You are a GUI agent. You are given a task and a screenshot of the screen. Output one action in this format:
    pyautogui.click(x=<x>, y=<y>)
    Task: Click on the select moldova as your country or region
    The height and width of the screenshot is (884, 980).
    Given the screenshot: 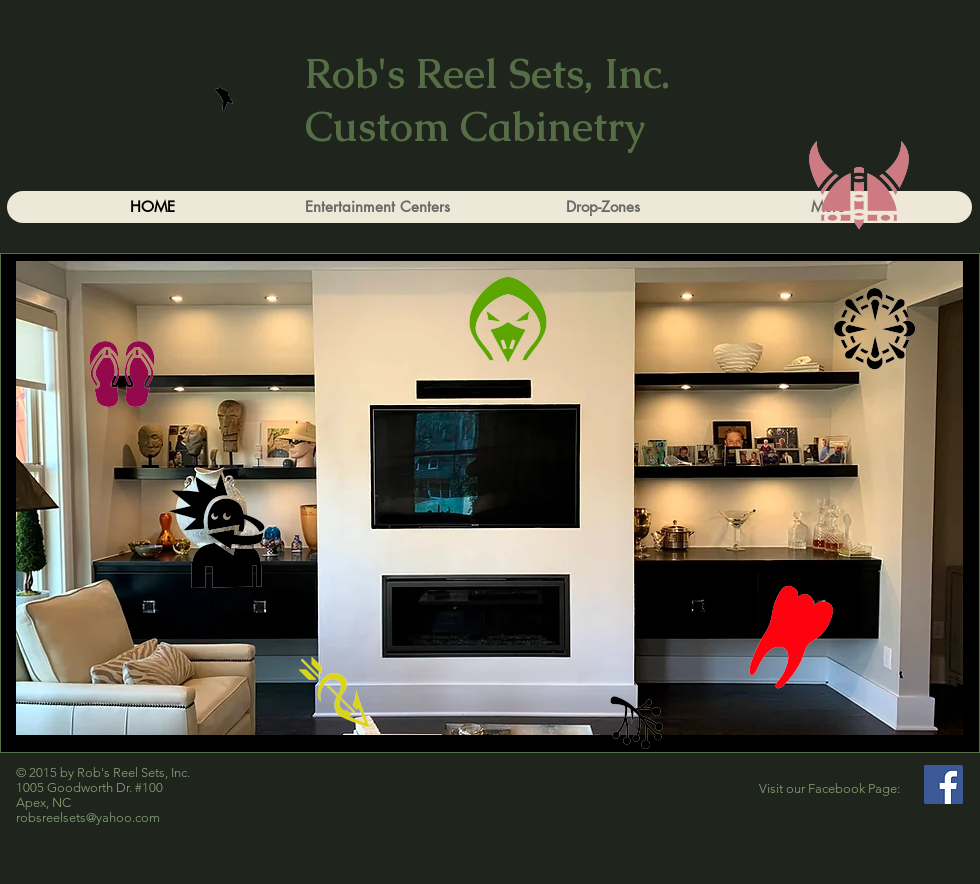 What is the action you would take?
    pyautogui.click(x=224, y=99)
    